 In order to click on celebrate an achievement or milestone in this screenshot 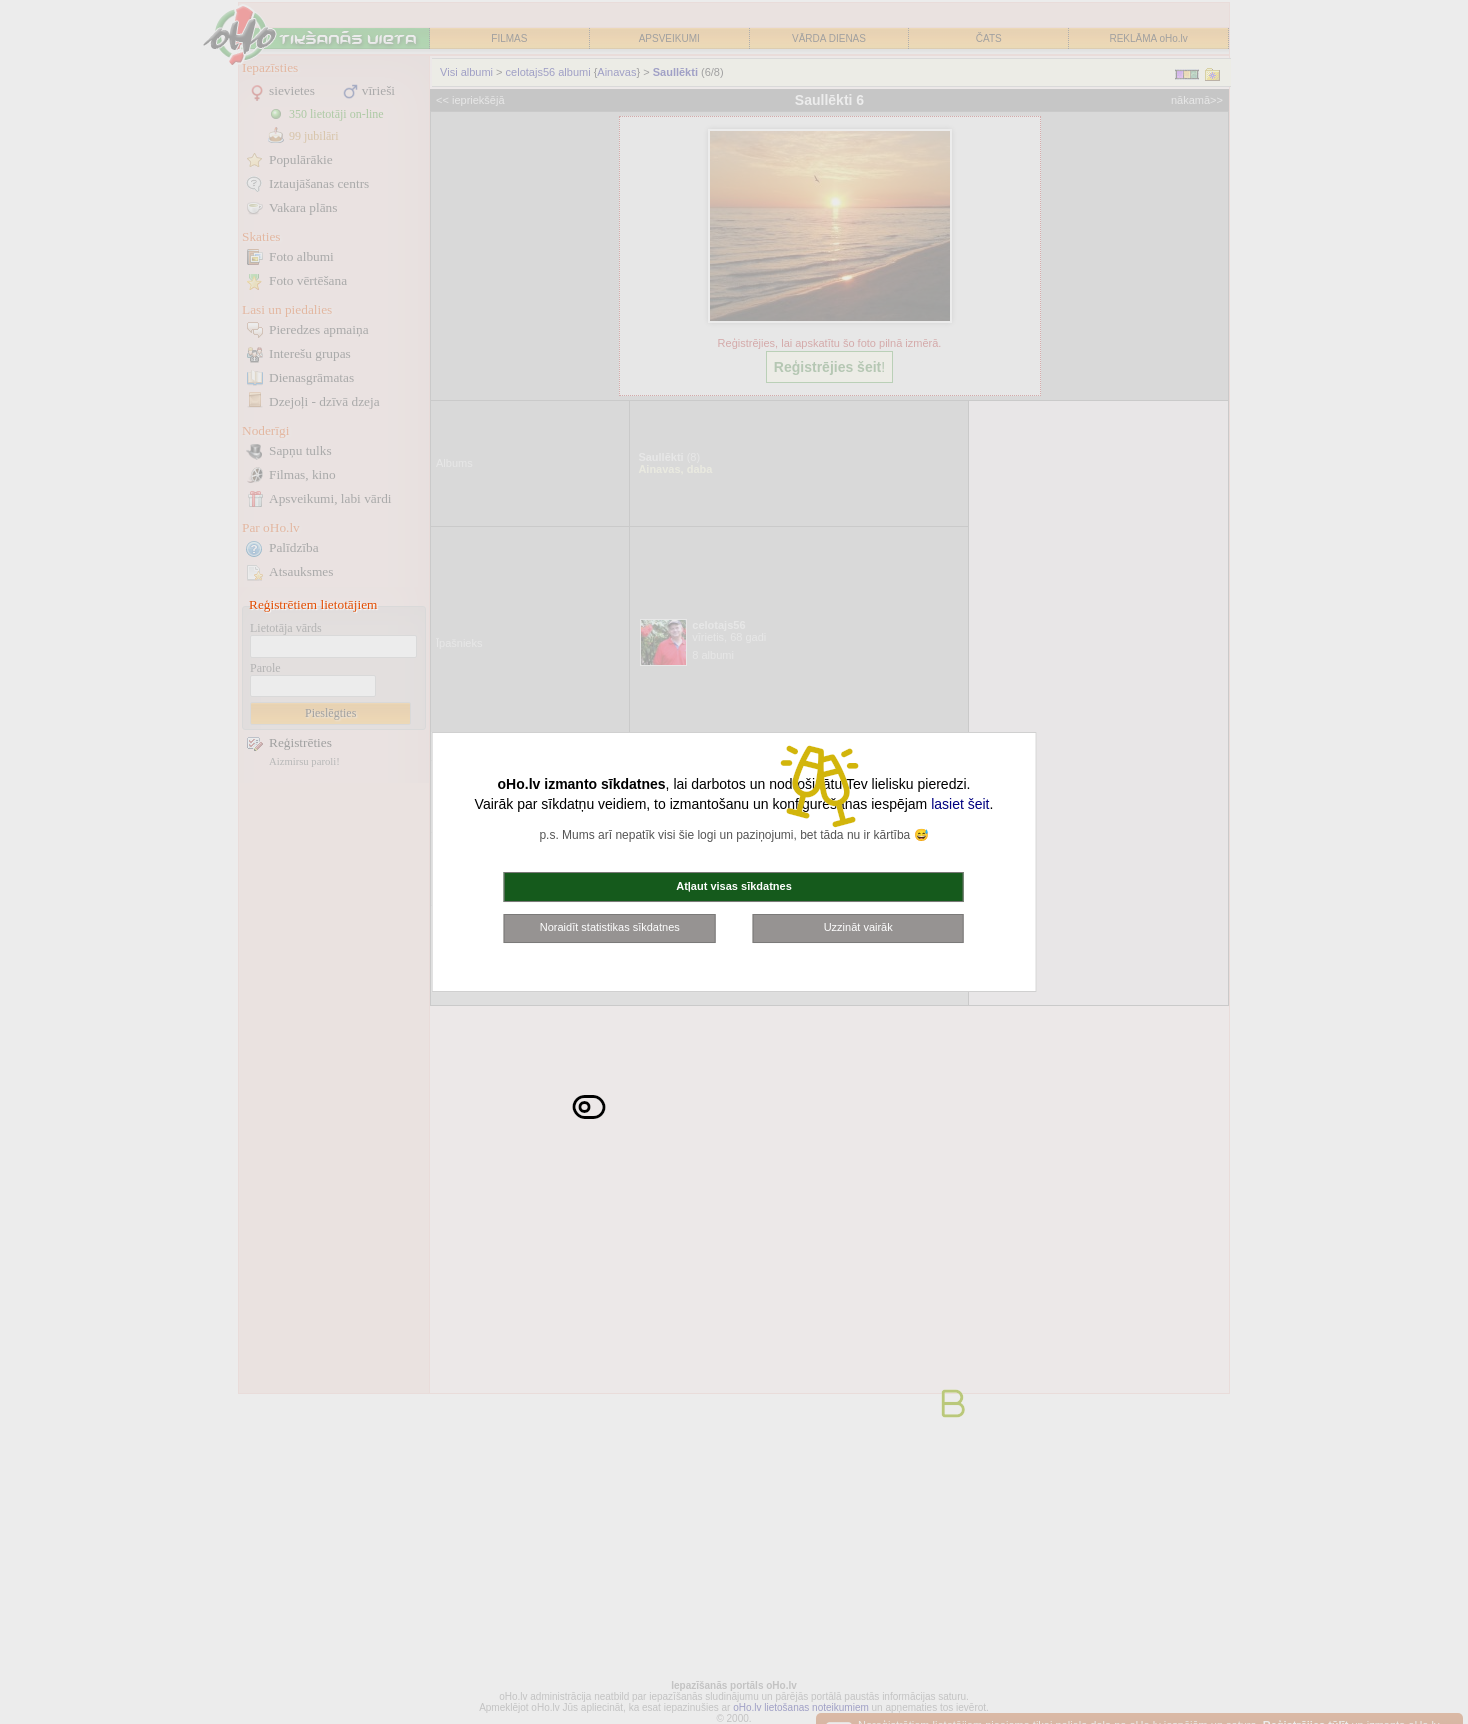, I will do `click(821, 786)`.